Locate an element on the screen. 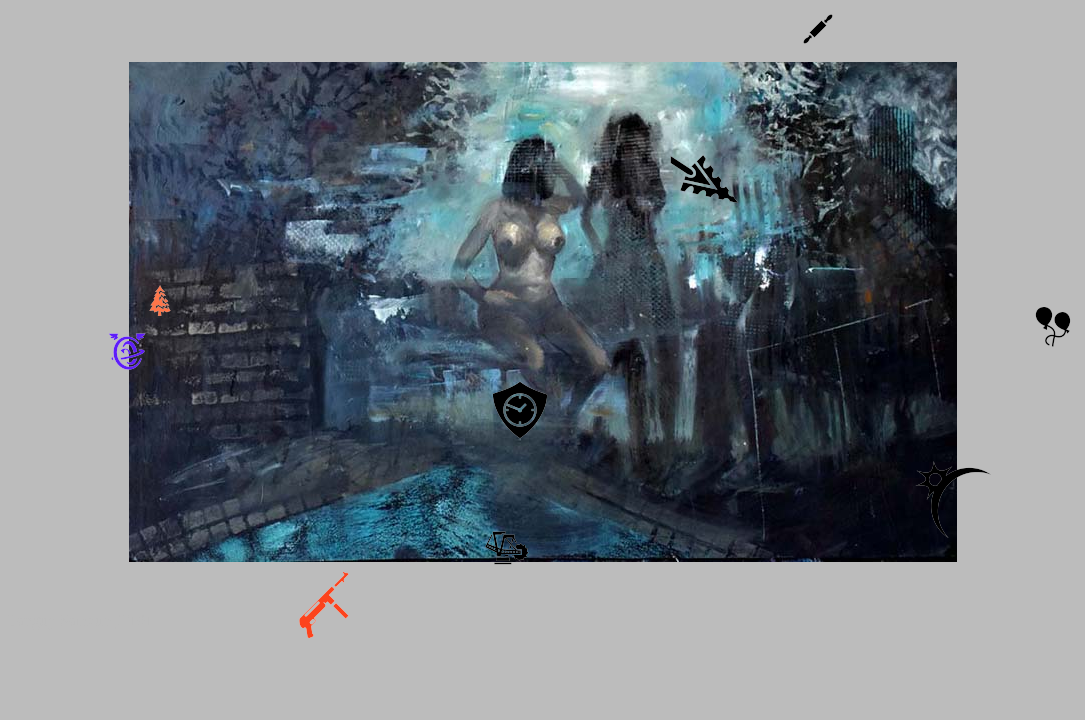 Image resolution: width=1085 pixels, height=720 pixels. select an ophanim character or creature type is located at coordinates (127, 351).